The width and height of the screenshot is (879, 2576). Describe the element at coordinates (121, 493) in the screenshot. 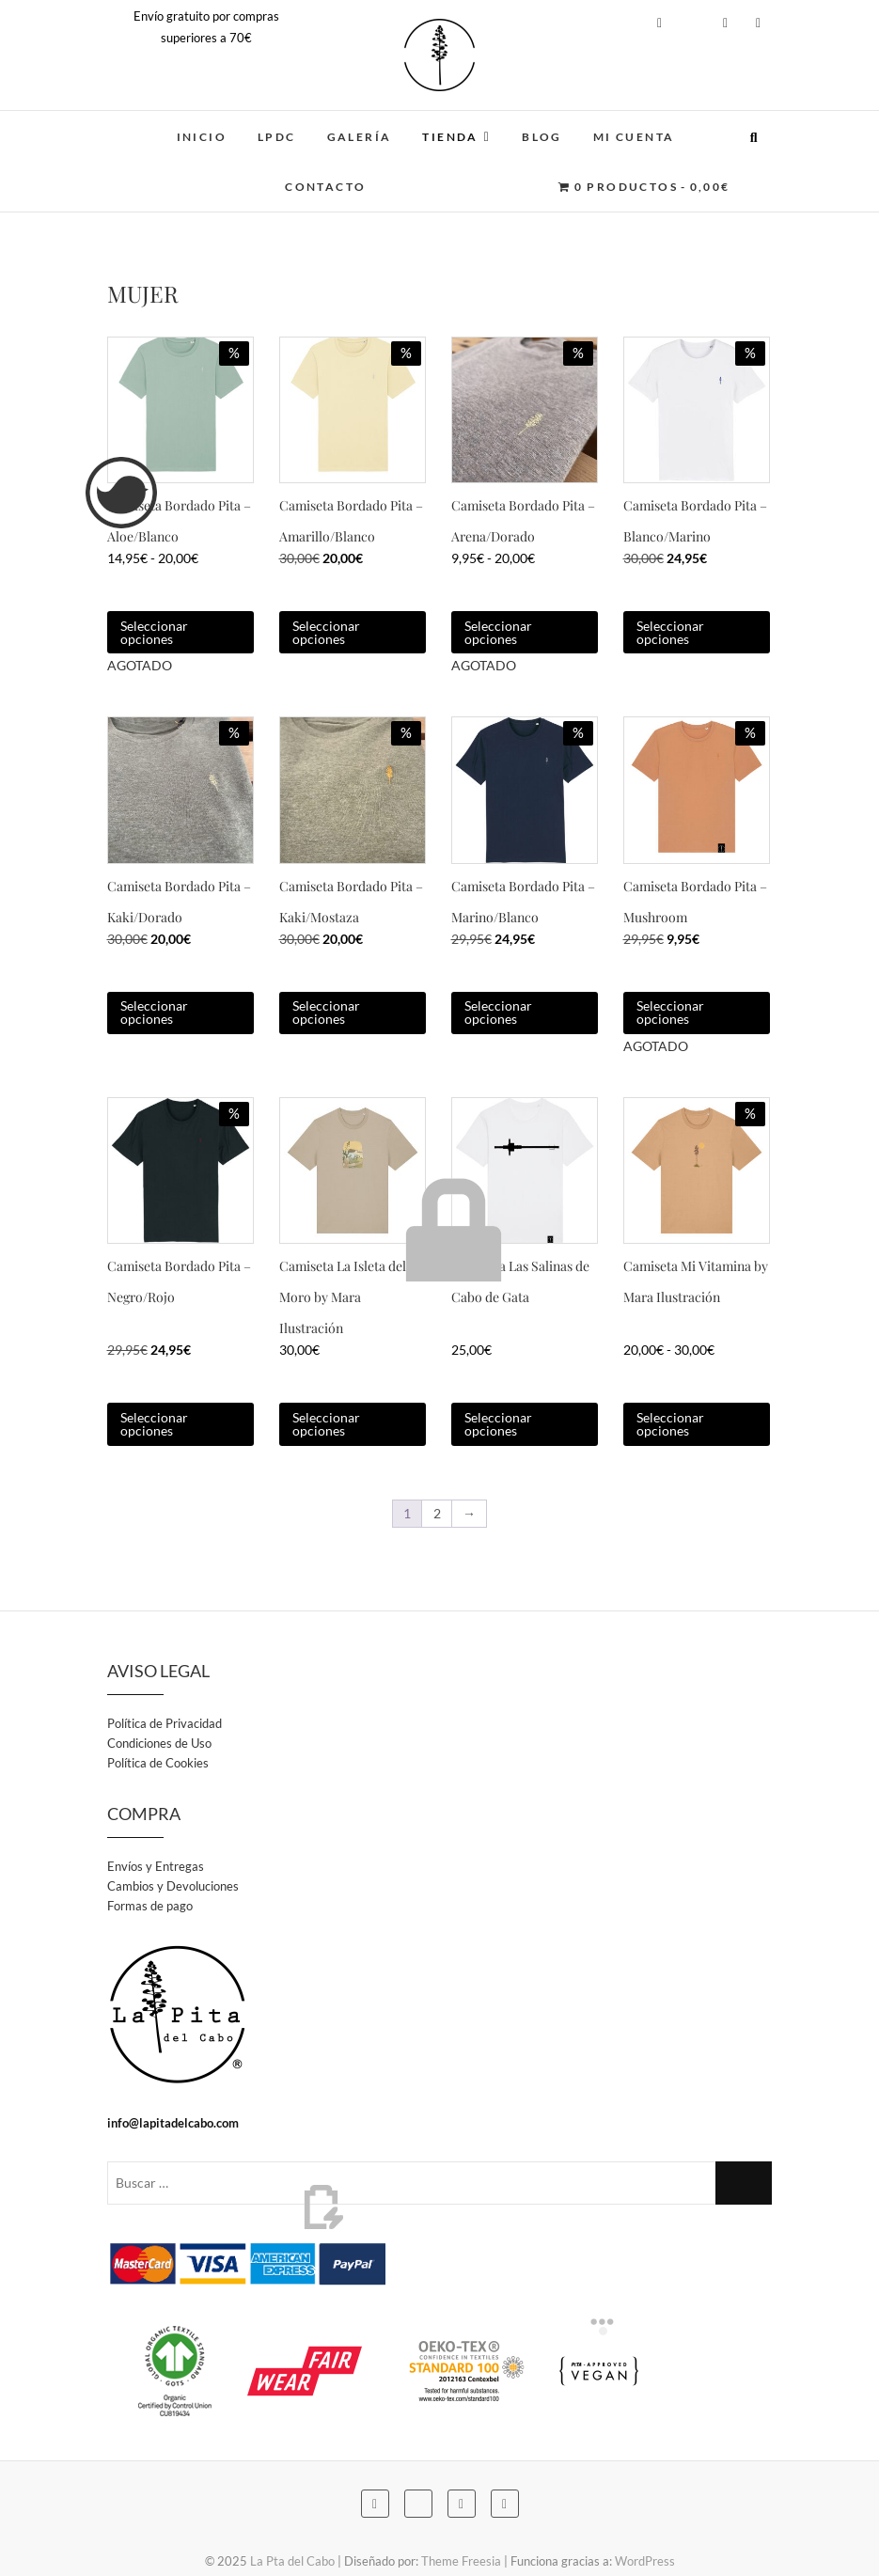

I see `launch budgie desktop environment` at that location.